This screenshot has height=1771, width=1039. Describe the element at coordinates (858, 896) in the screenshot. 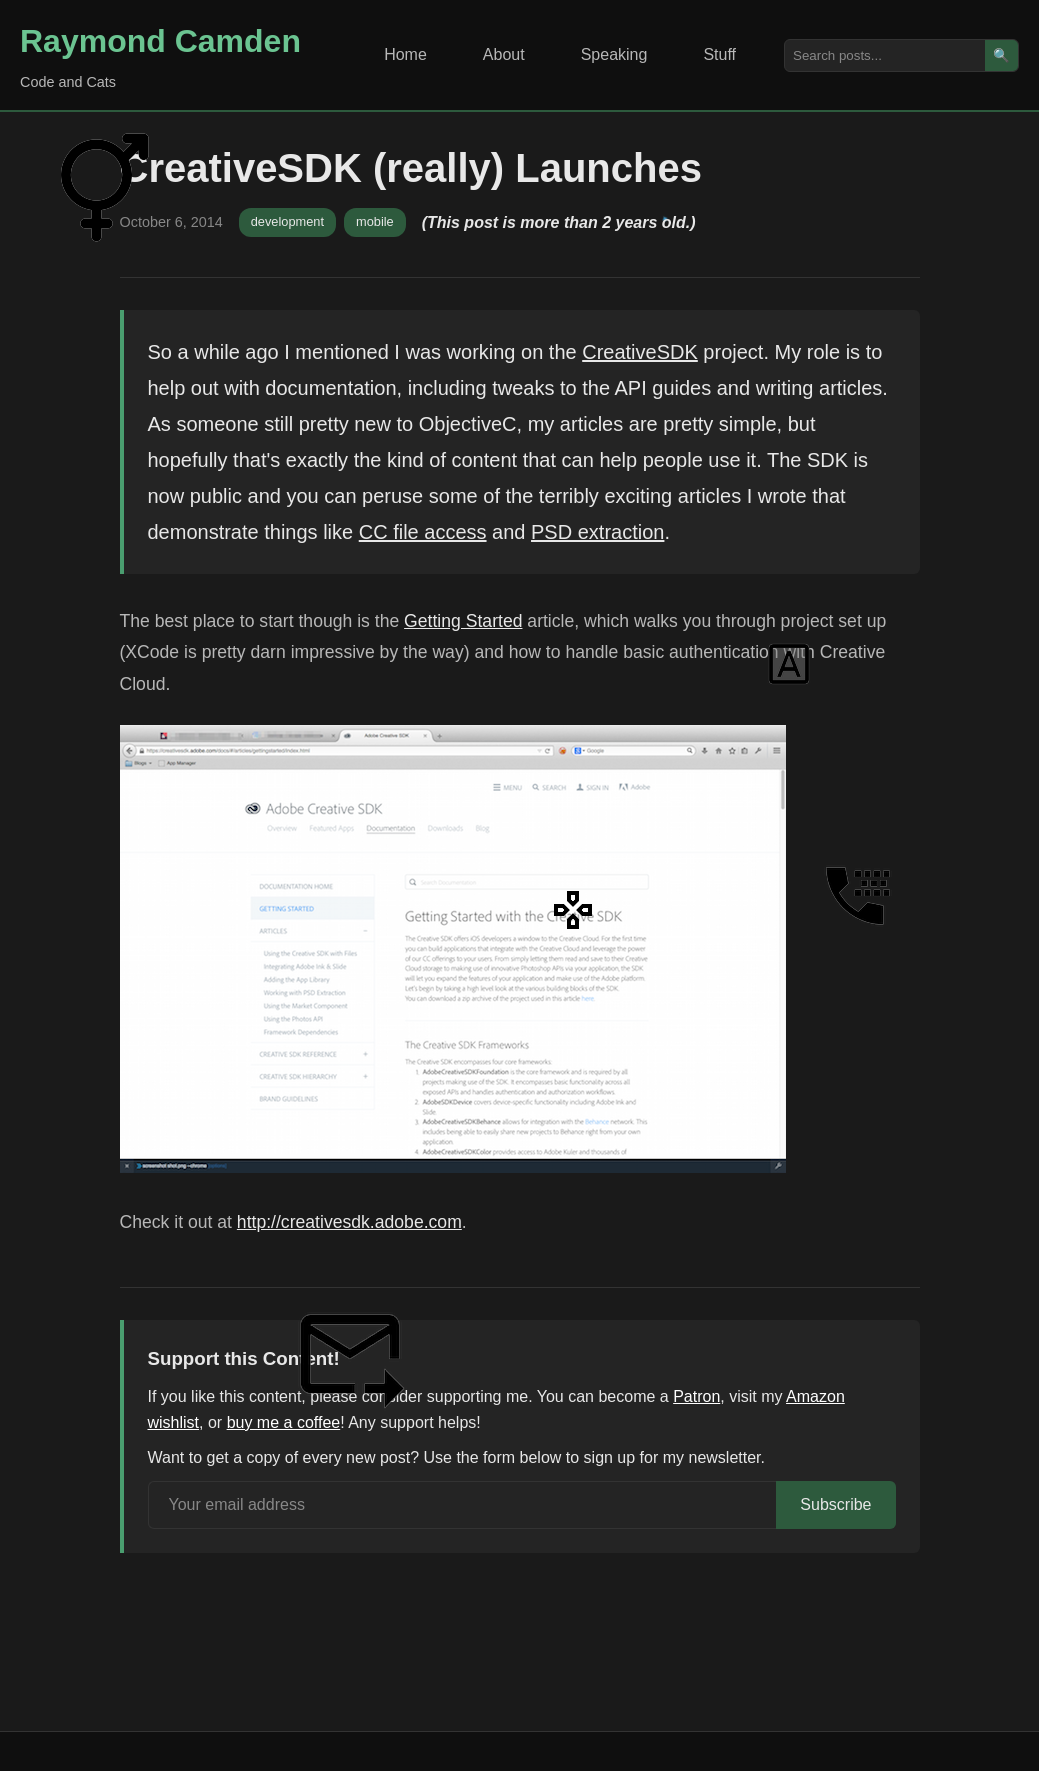

I see `access TTY/TDD accessibility calling features` at that location.